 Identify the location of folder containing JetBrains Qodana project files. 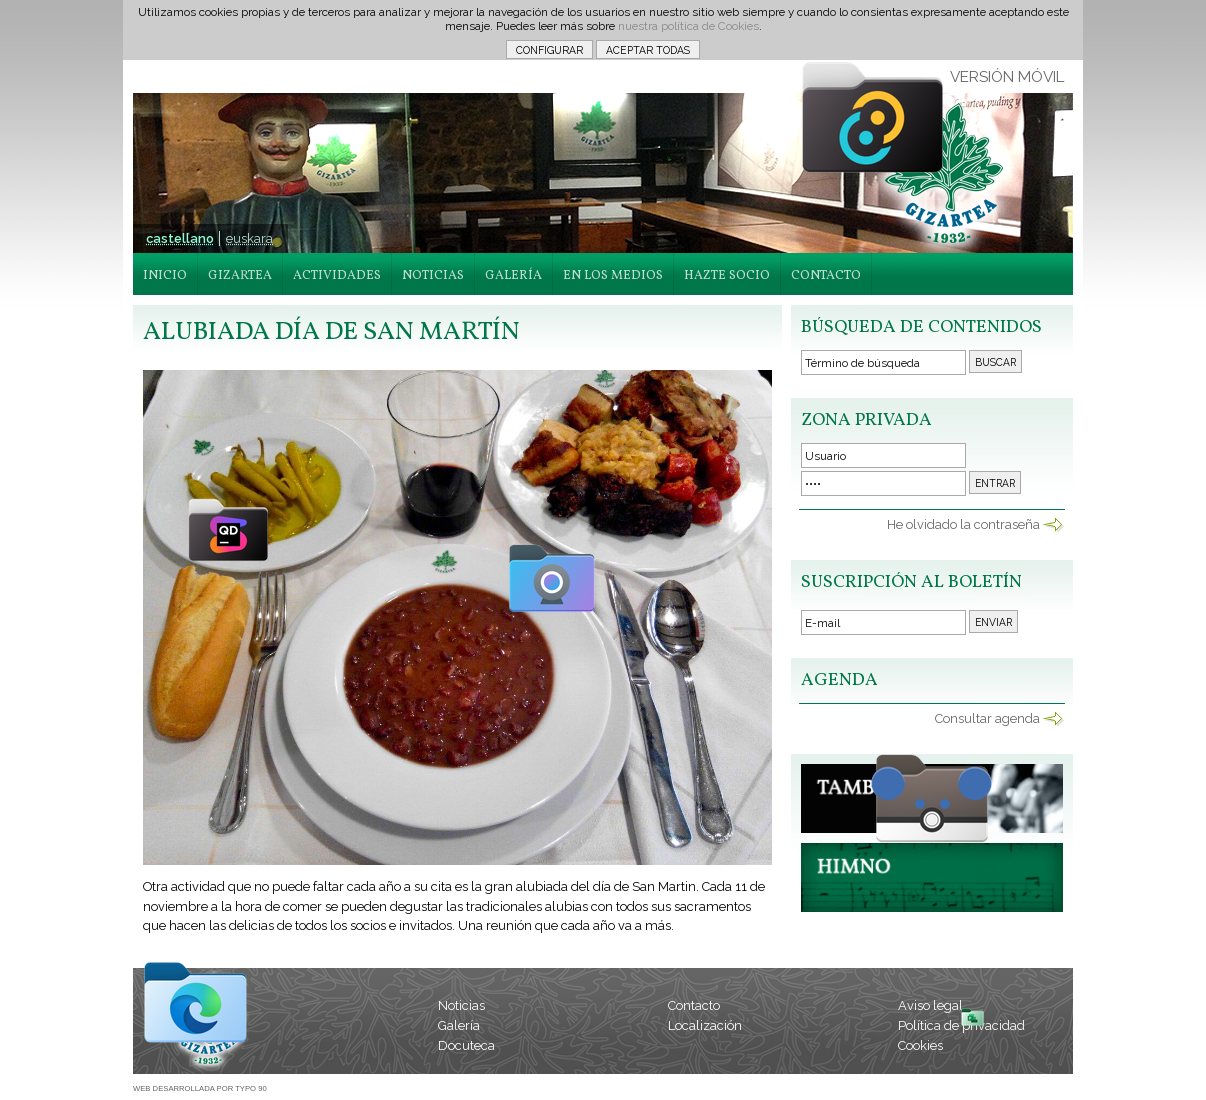
(228, 532).